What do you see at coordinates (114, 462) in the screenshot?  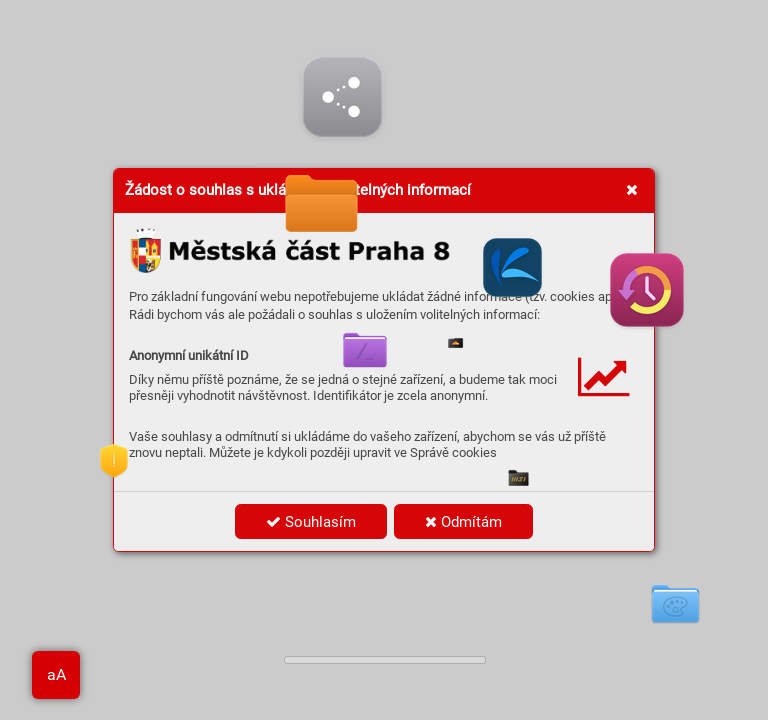 I see `indicates medium security level or partial protection` at bounding box center [114, 462].